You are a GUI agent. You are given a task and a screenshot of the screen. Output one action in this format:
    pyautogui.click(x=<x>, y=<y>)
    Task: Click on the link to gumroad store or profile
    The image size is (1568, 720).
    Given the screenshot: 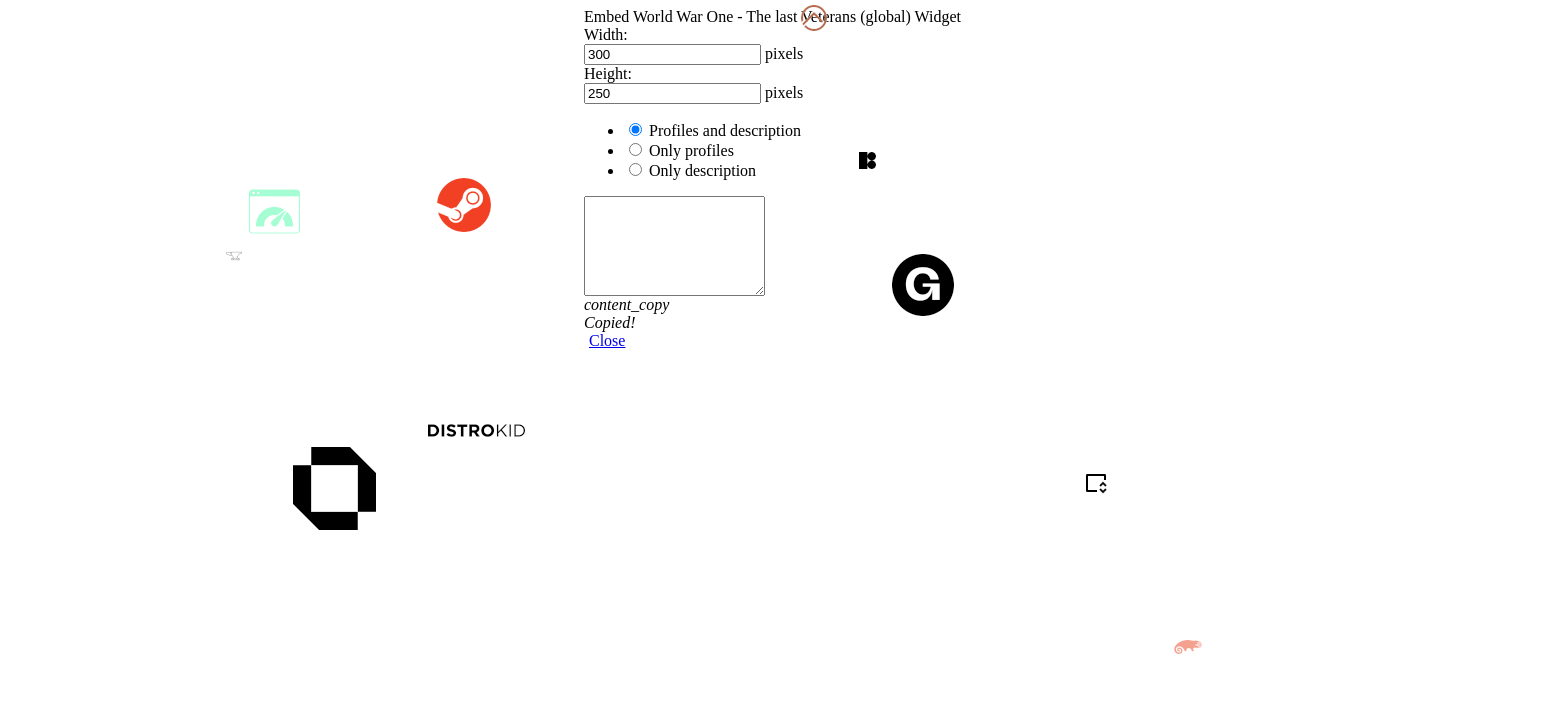 What is the action you would take?
    pyautogui.click(x=923, y=285)
    